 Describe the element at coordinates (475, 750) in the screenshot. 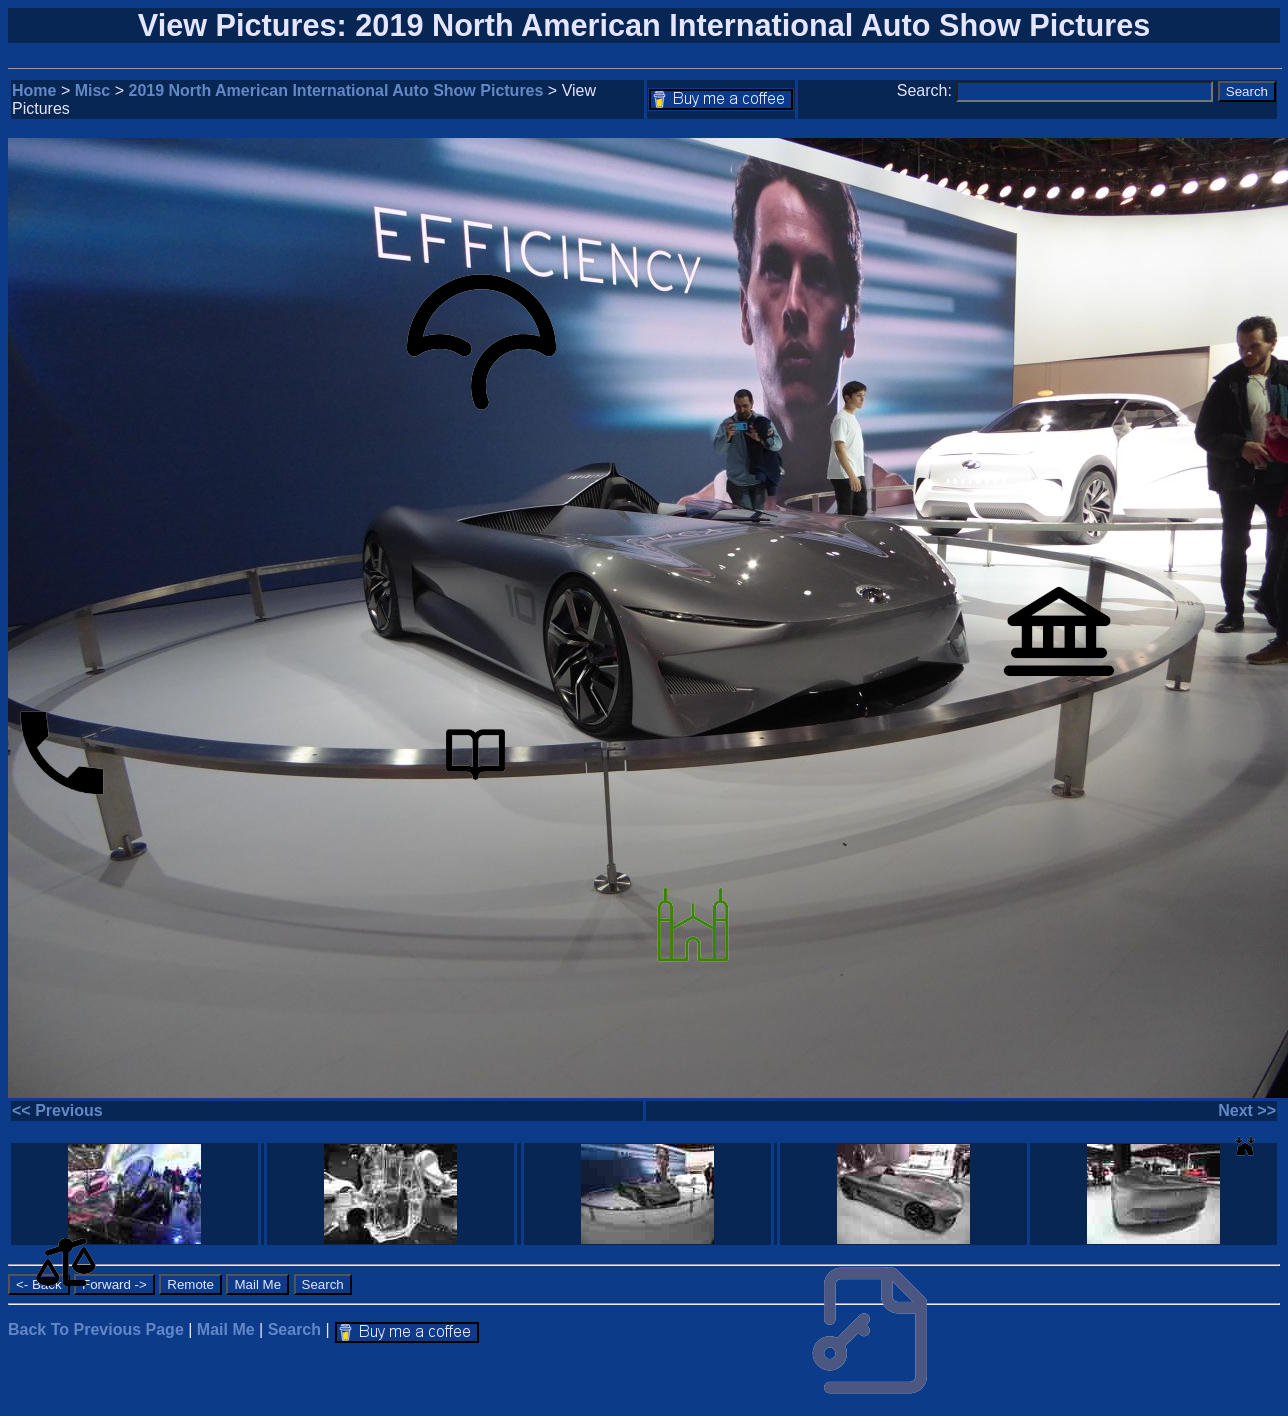

I see `open reading mode or e-reader` at that location.